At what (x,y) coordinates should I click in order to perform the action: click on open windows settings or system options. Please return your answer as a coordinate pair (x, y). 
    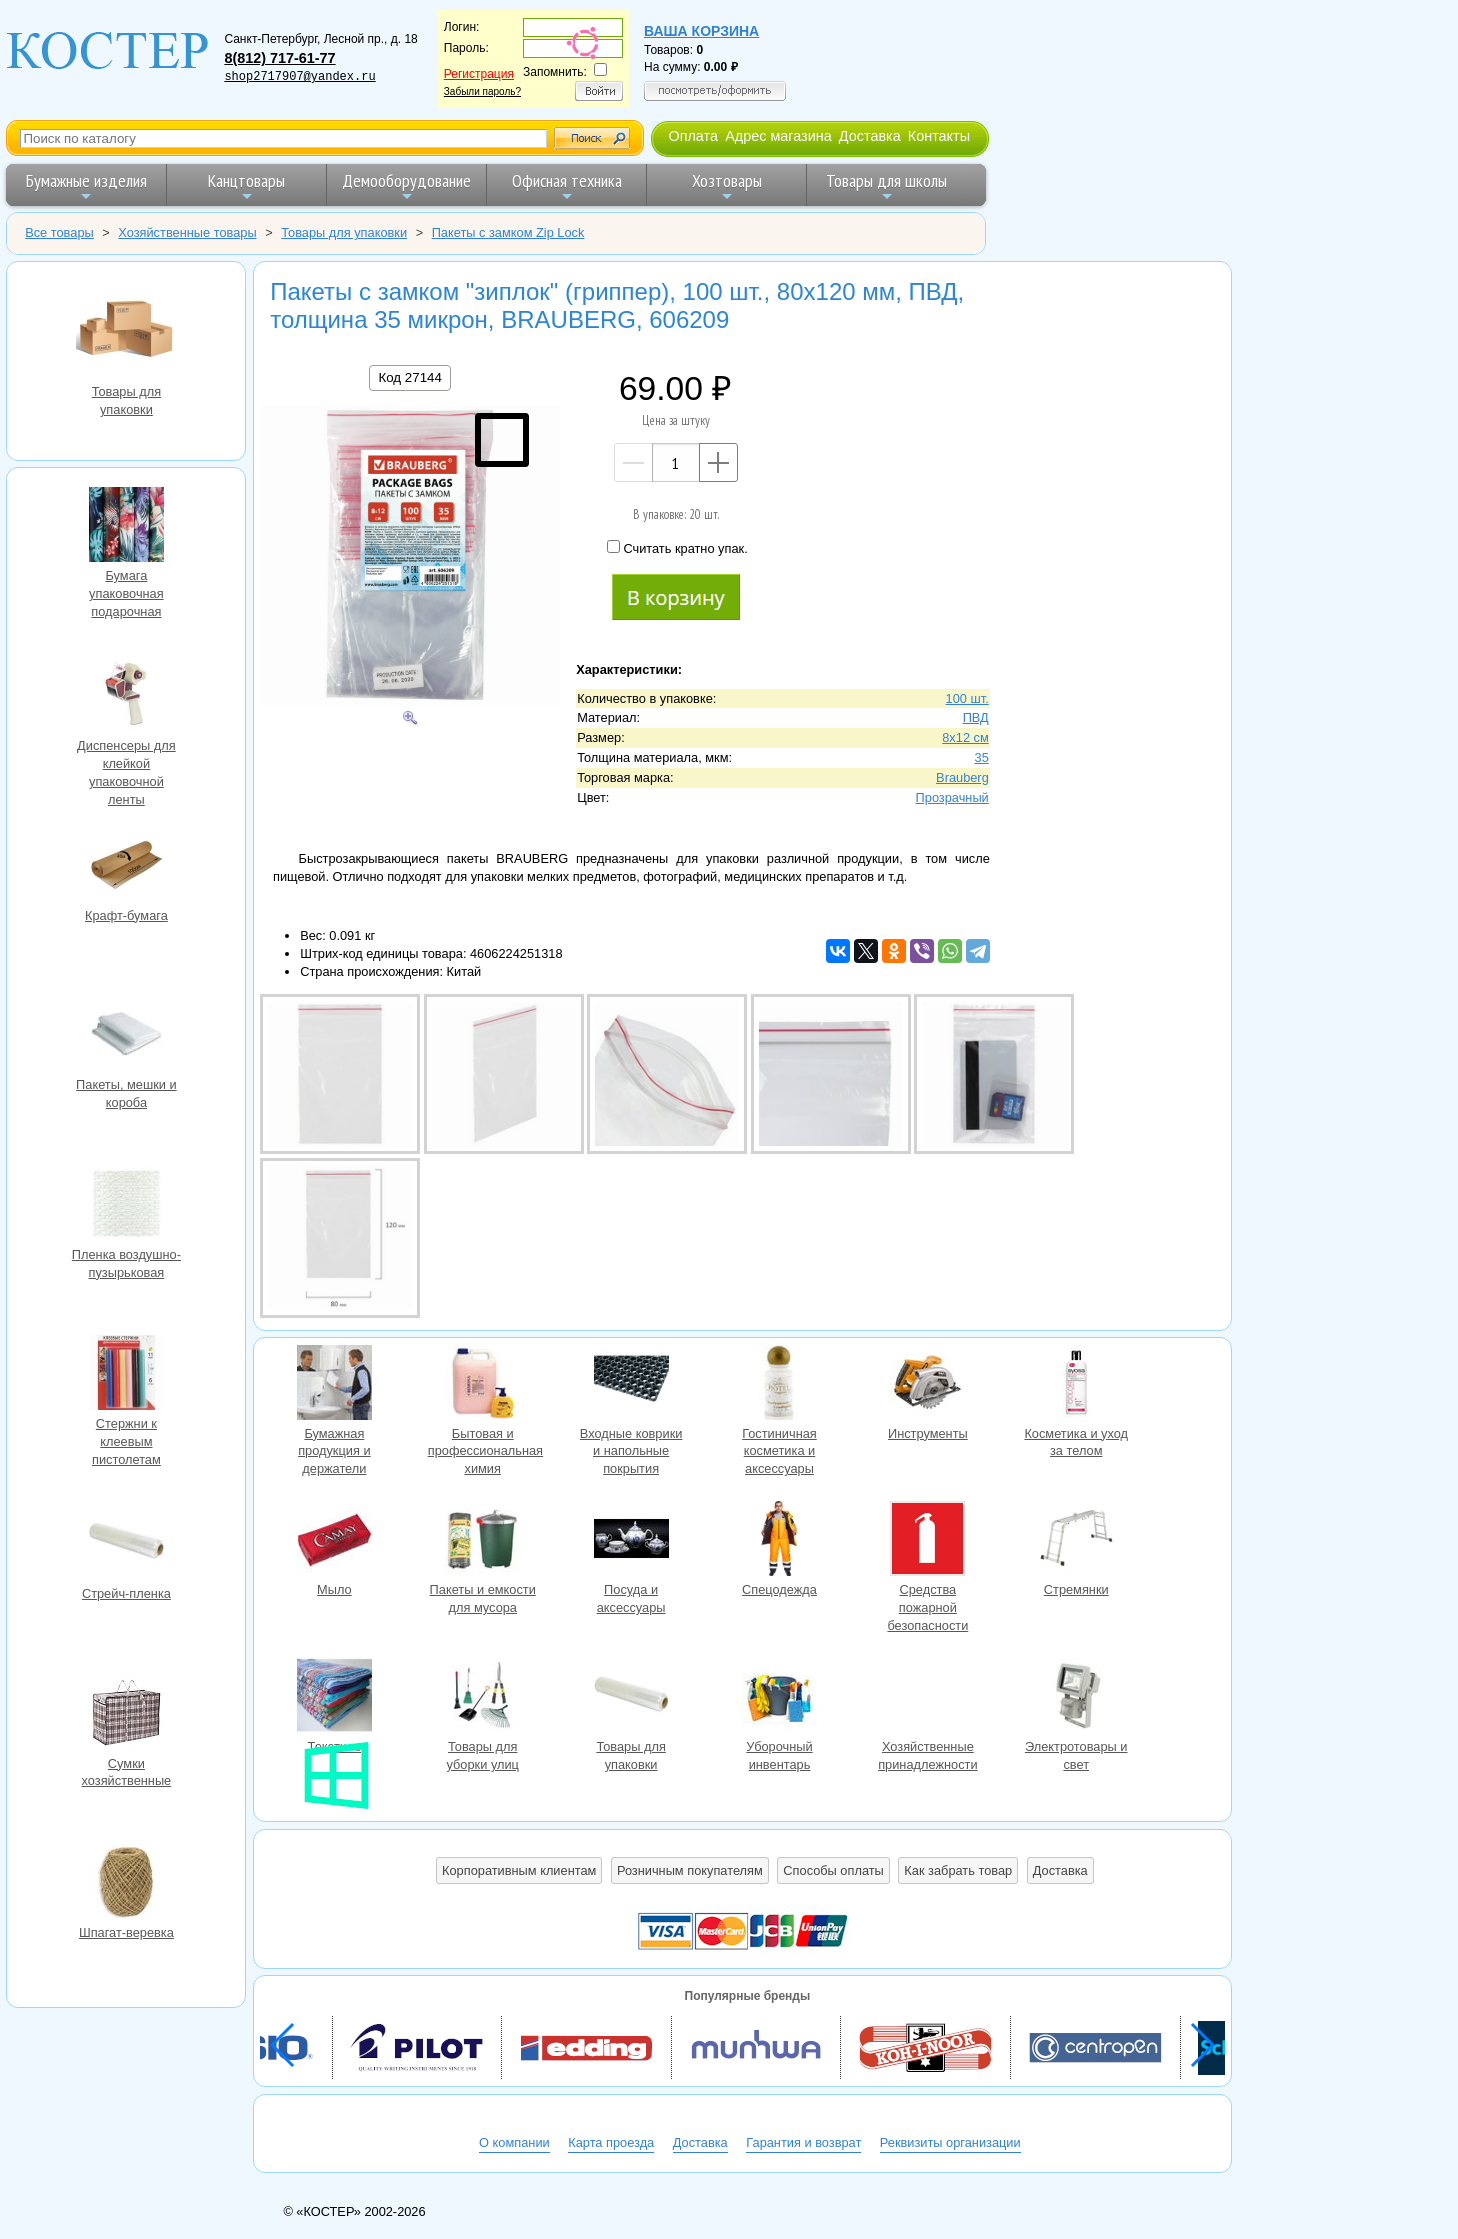
    Looking at the image, I should click on (336, 1775).